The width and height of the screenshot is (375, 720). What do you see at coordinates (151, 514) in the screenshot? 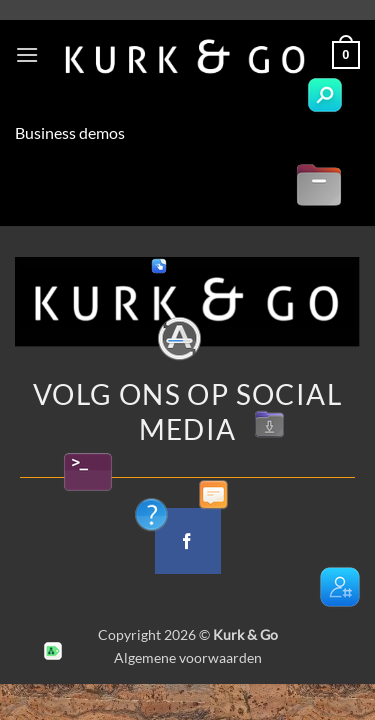
I see `open help center or documentation` at bounding box center [151, 514].